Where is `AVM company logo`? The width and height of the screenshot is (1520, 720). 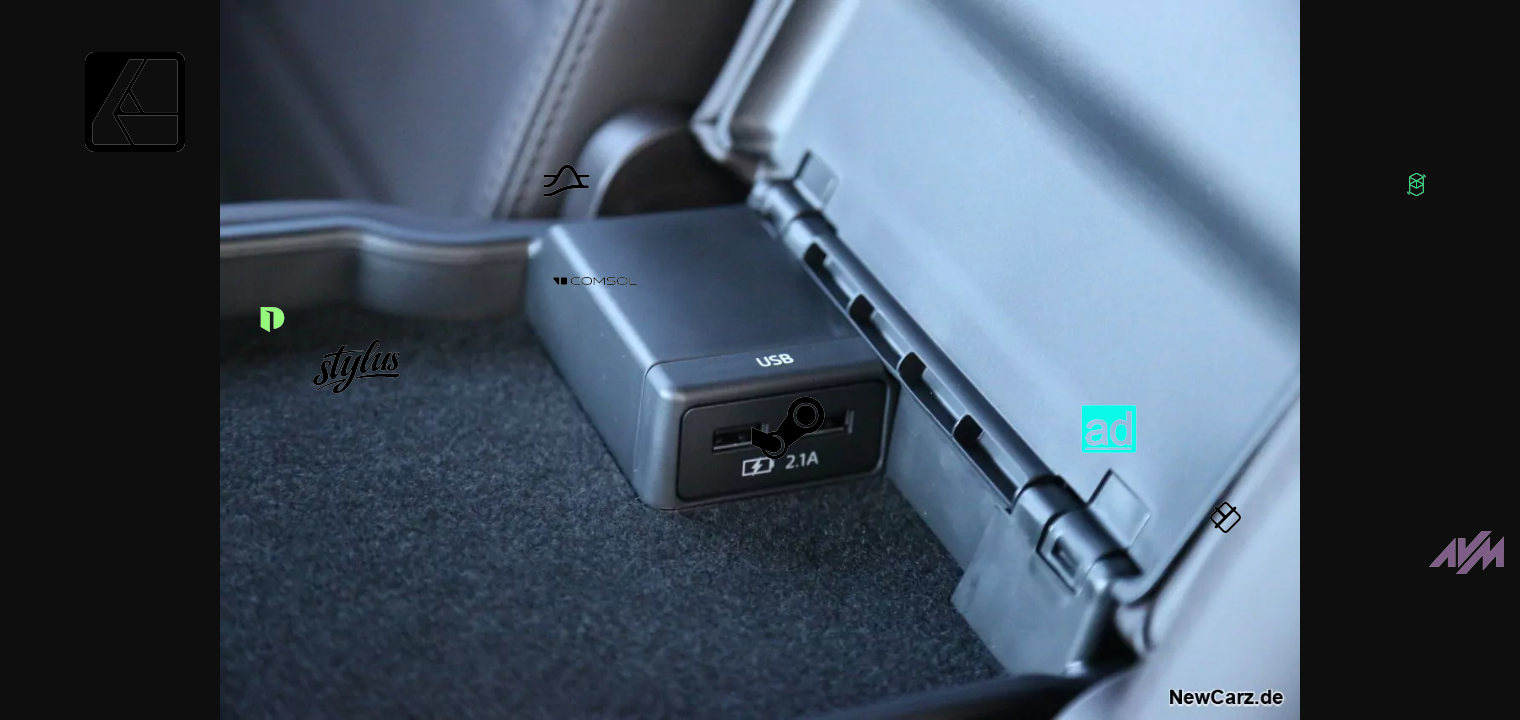
AVM company logo is located at coordinates (1466, 552).